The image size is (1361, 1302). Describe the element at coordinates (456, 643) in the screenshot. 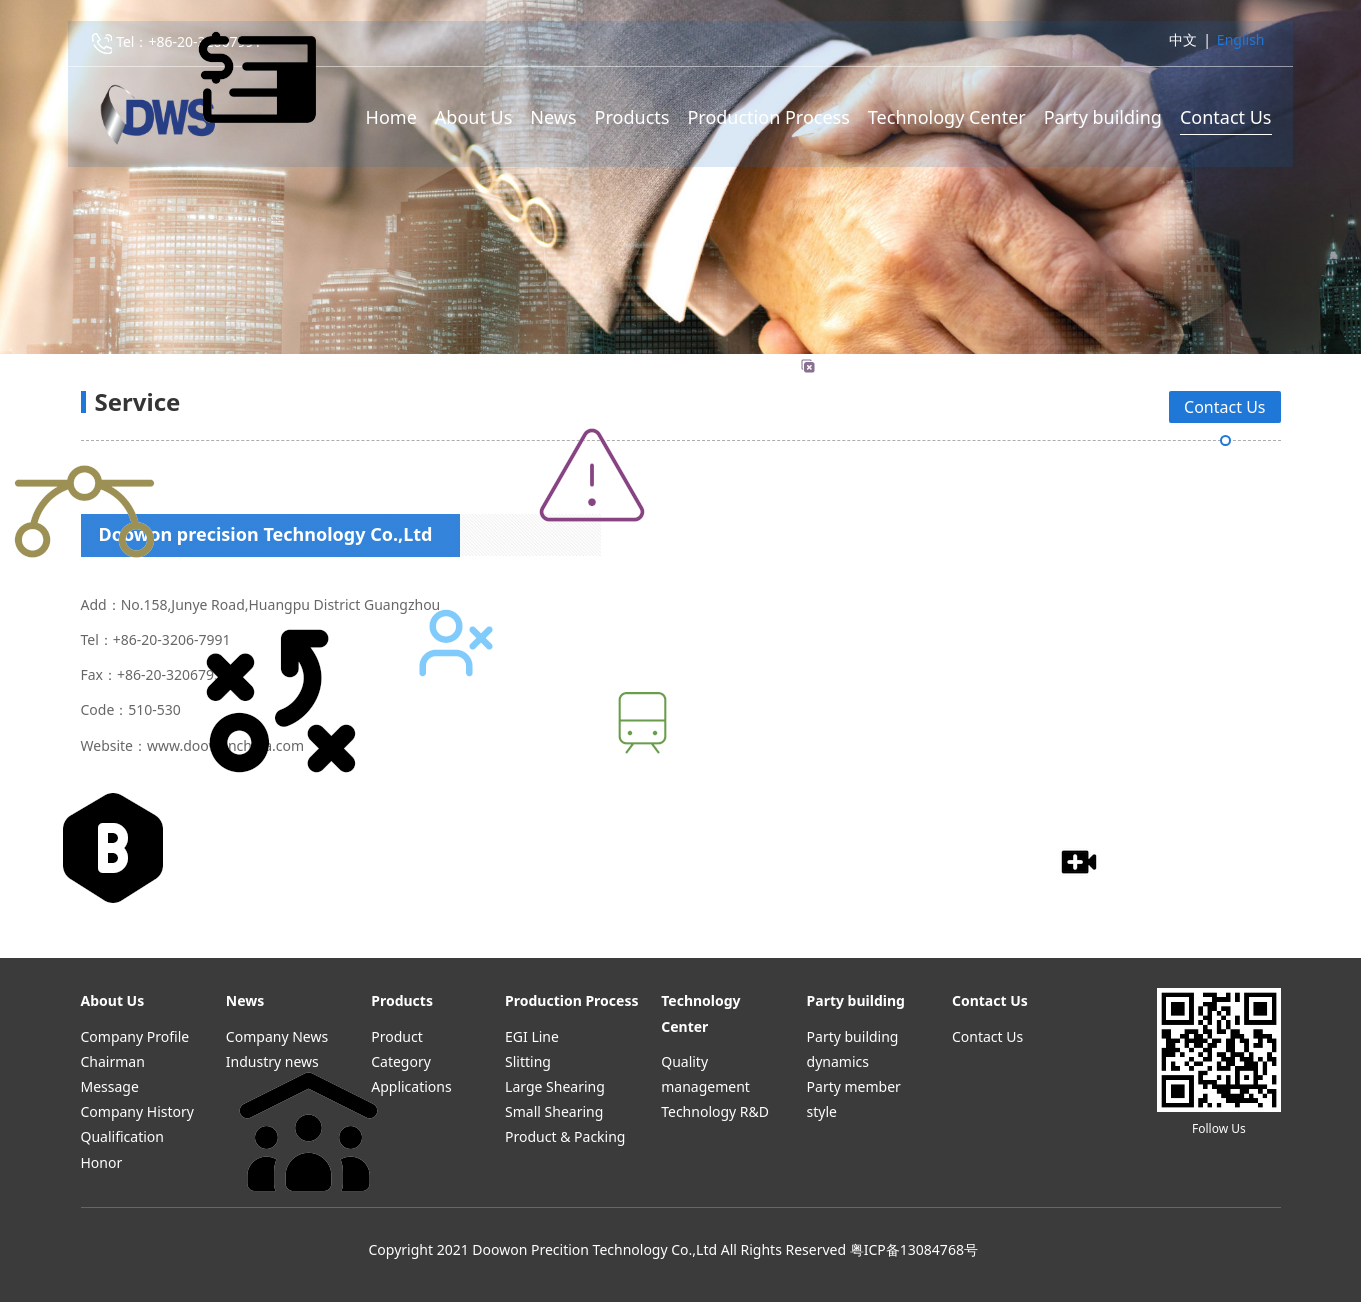

I see `remove a user from your contacts` at that location.